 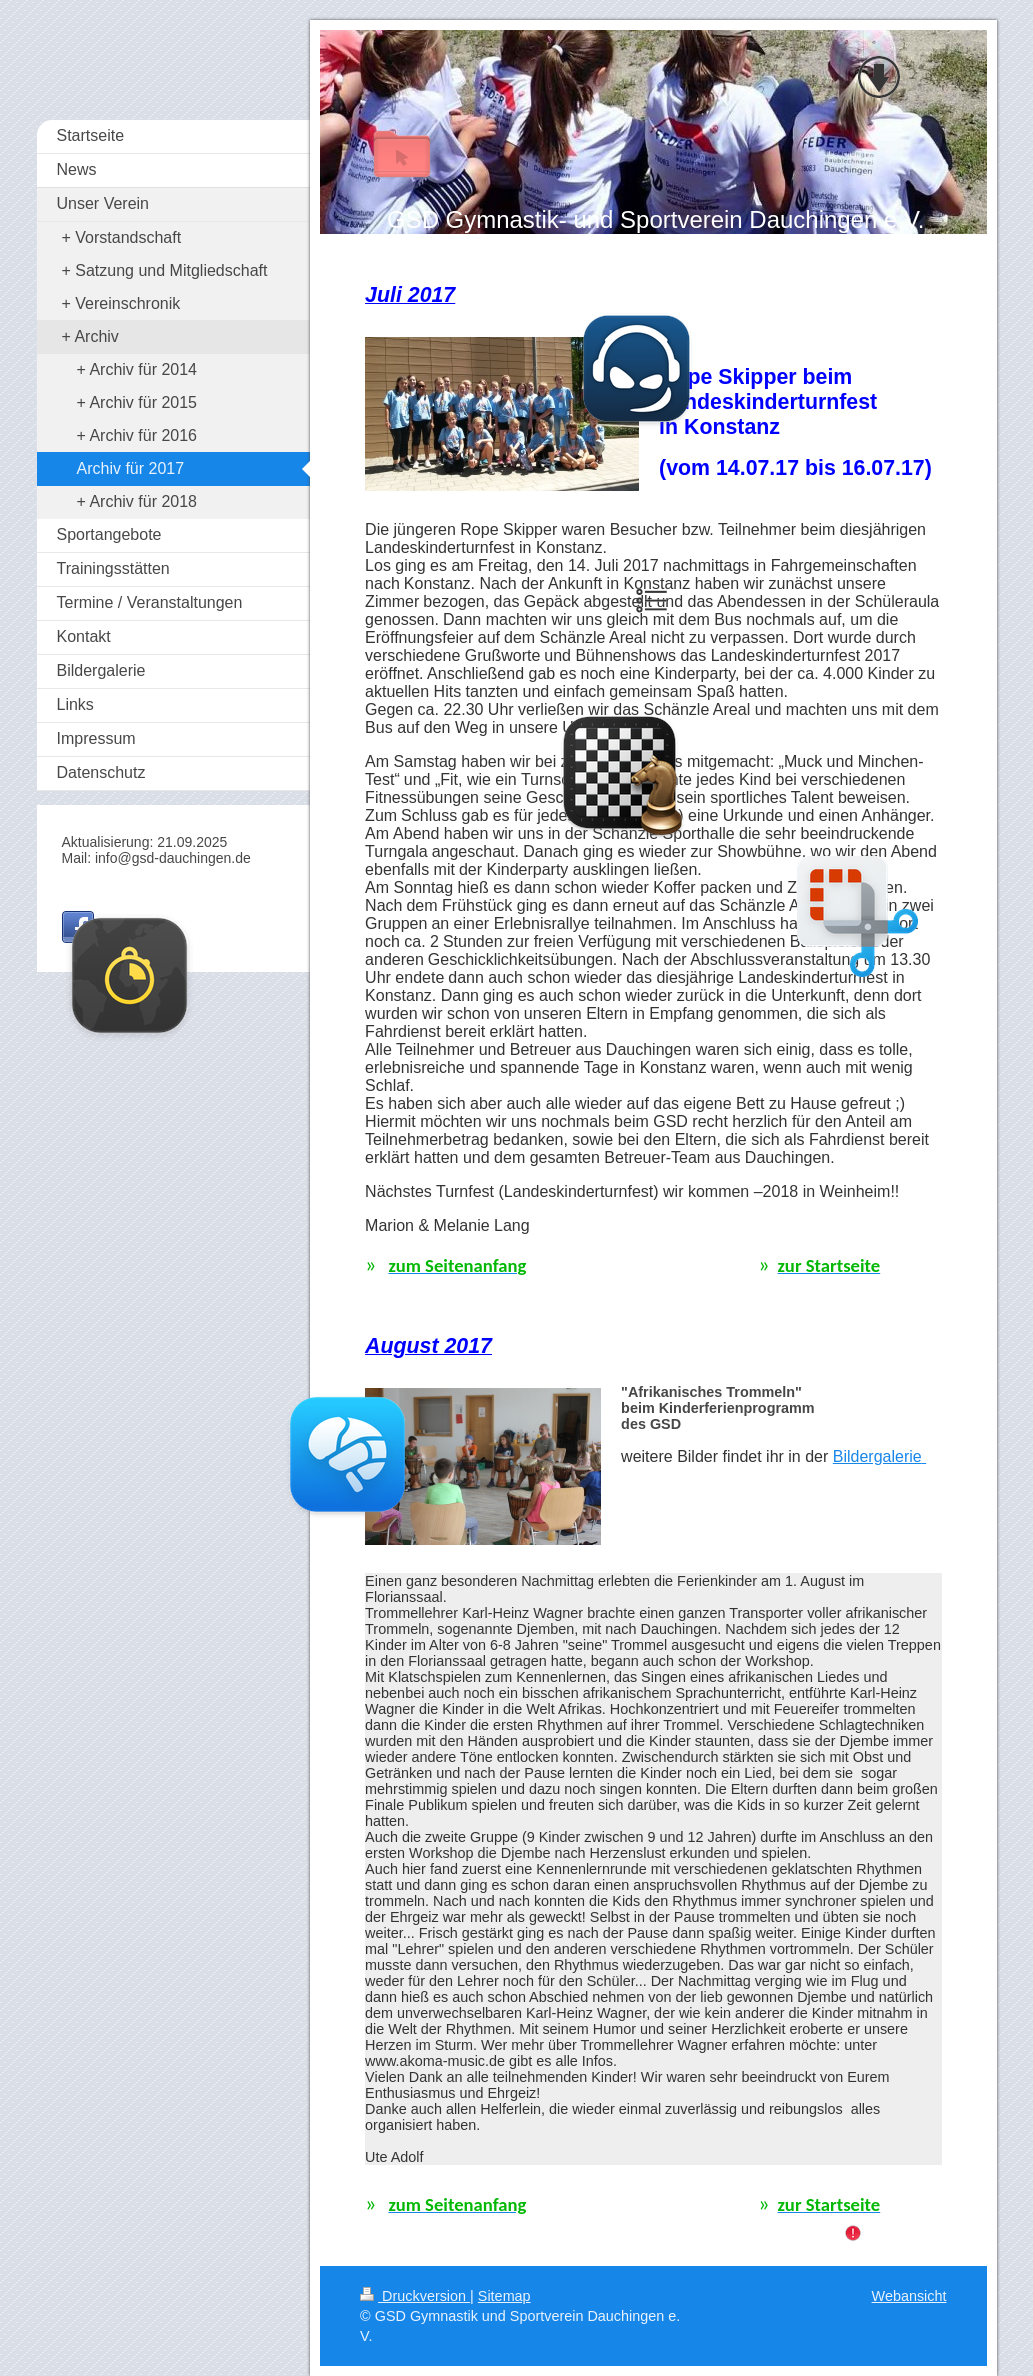 What do you see at coordinates (879, 77) in the screenshot?
I see `download a file or resource` at bounding box center [879, 77].